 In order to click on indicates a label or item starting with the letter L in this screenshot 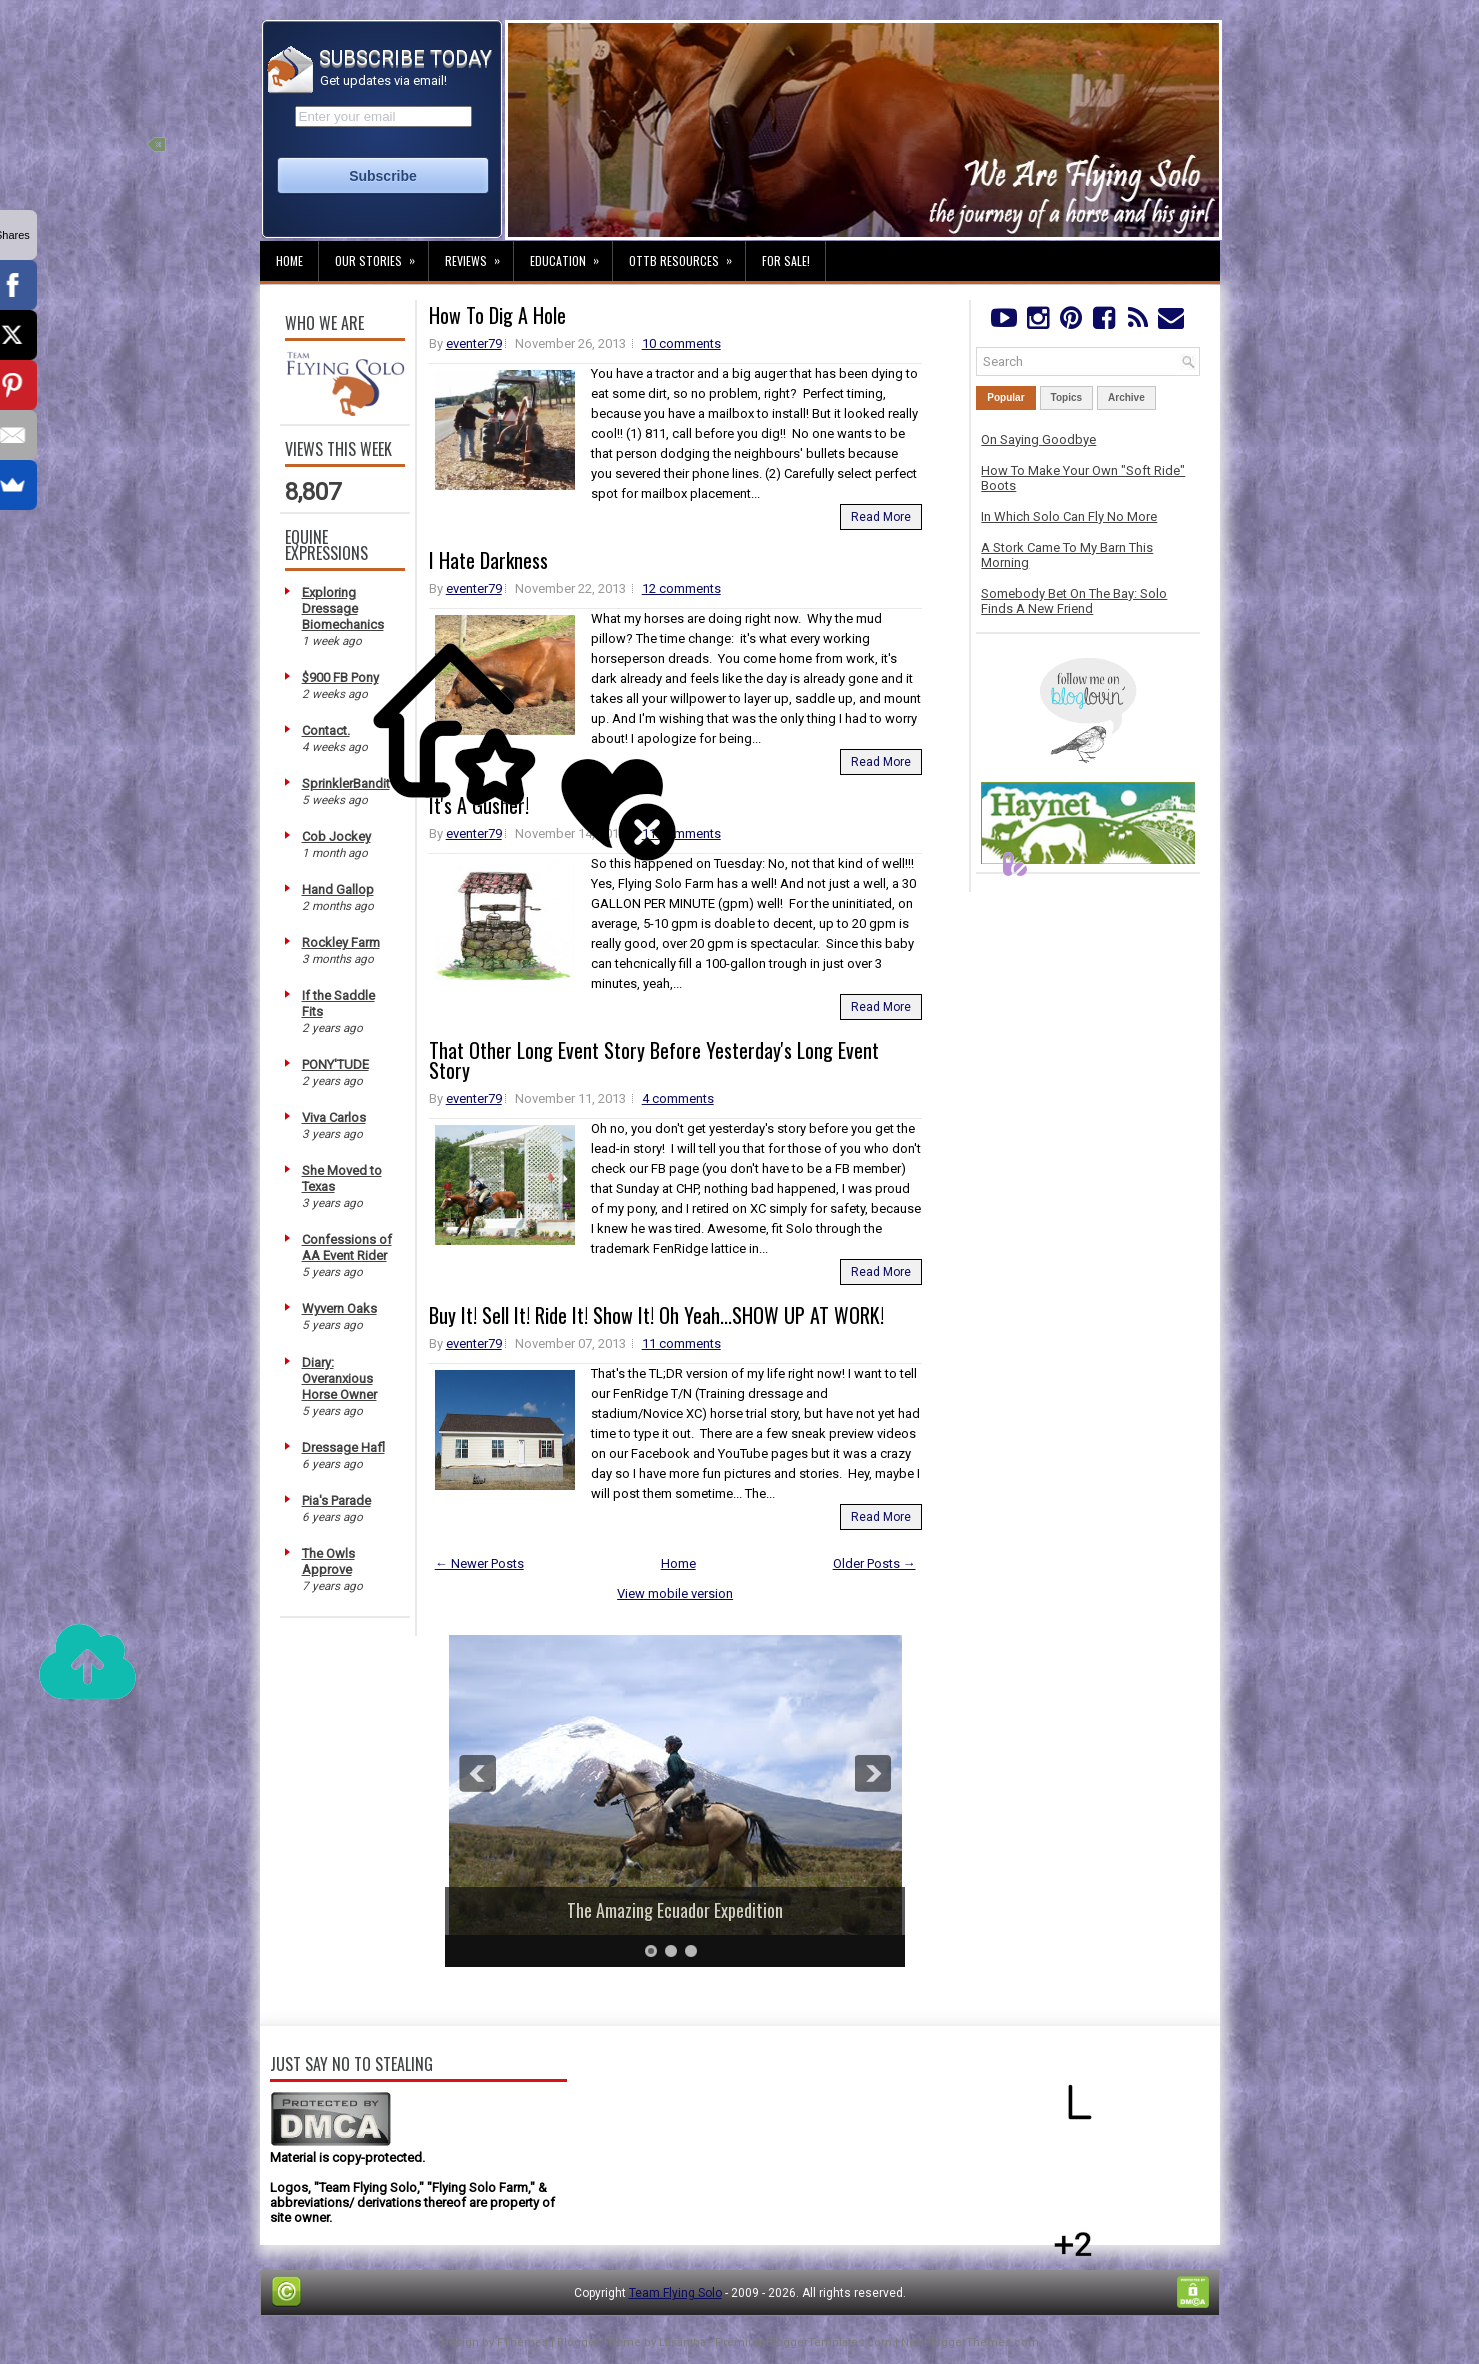, I will do `click(1080, 2102)`.